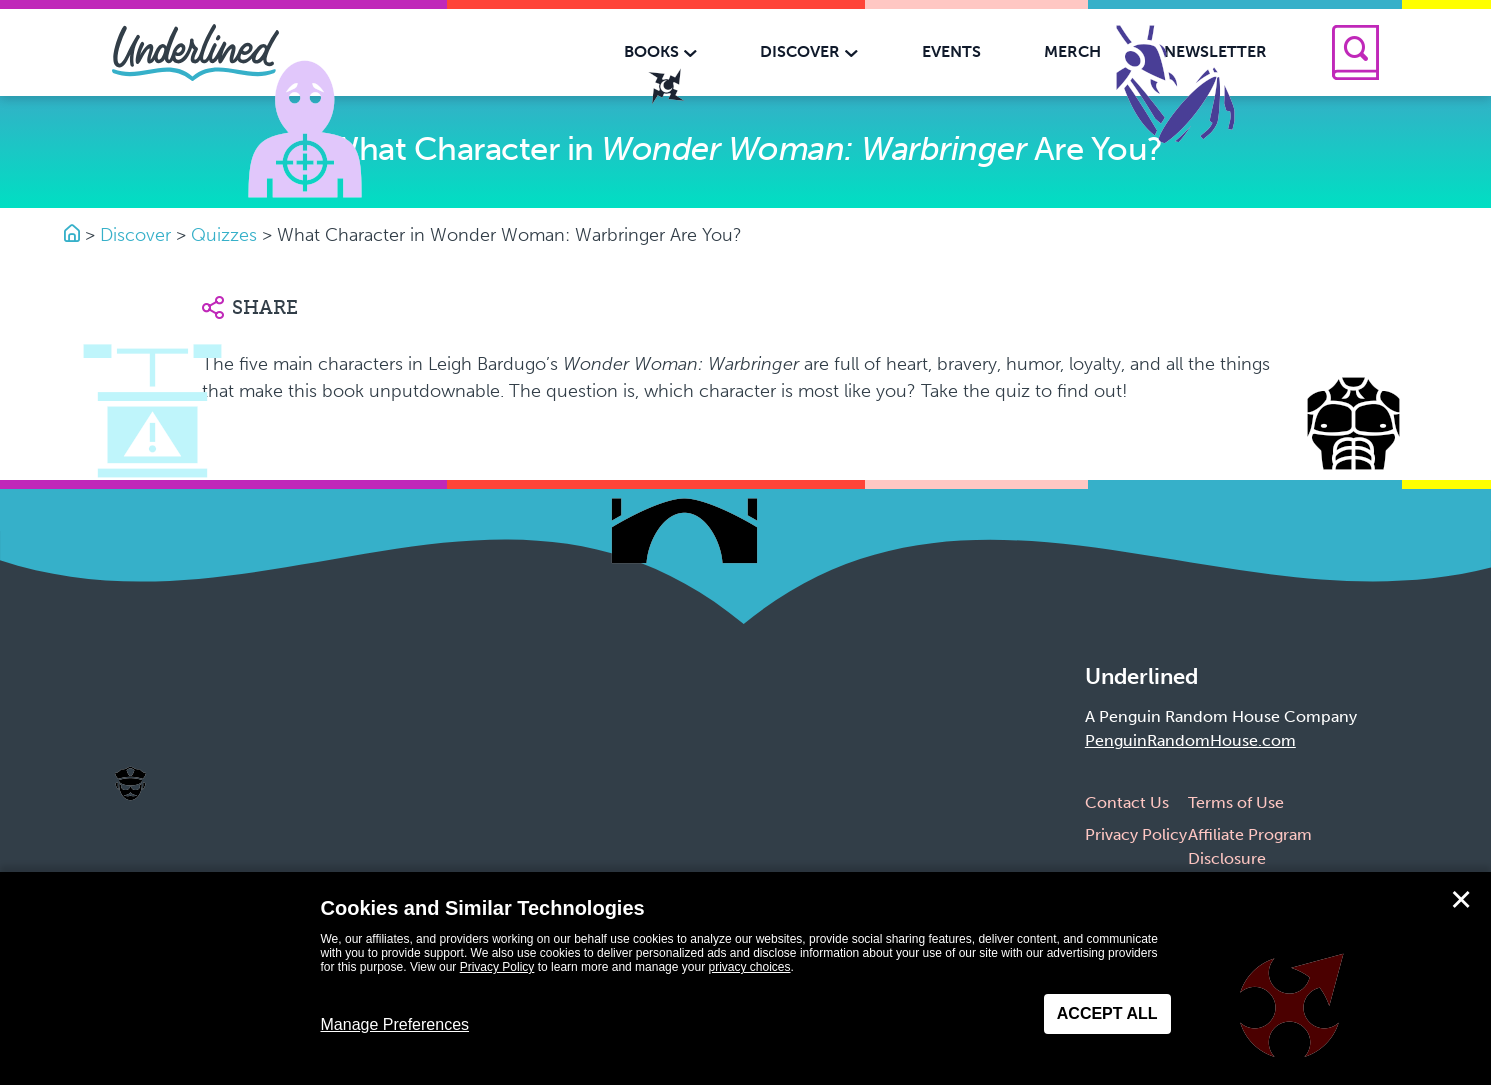 This screenshot has width=1491, height=1085. What do you see at coordinates (152, 408) in the screenshot?
I see `trigger an explosive or demolition action in-game` at bounding box center [152, 408].